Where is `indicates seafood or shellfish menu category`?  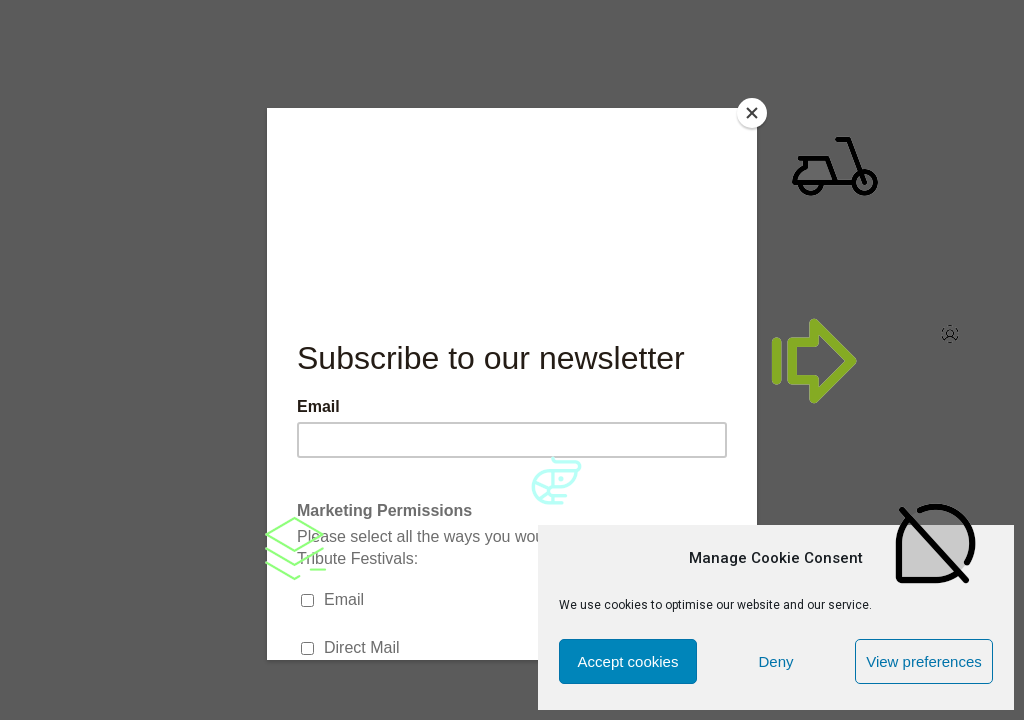
indicates seafood or shellfish menu category is located at coordinates (556, 481).